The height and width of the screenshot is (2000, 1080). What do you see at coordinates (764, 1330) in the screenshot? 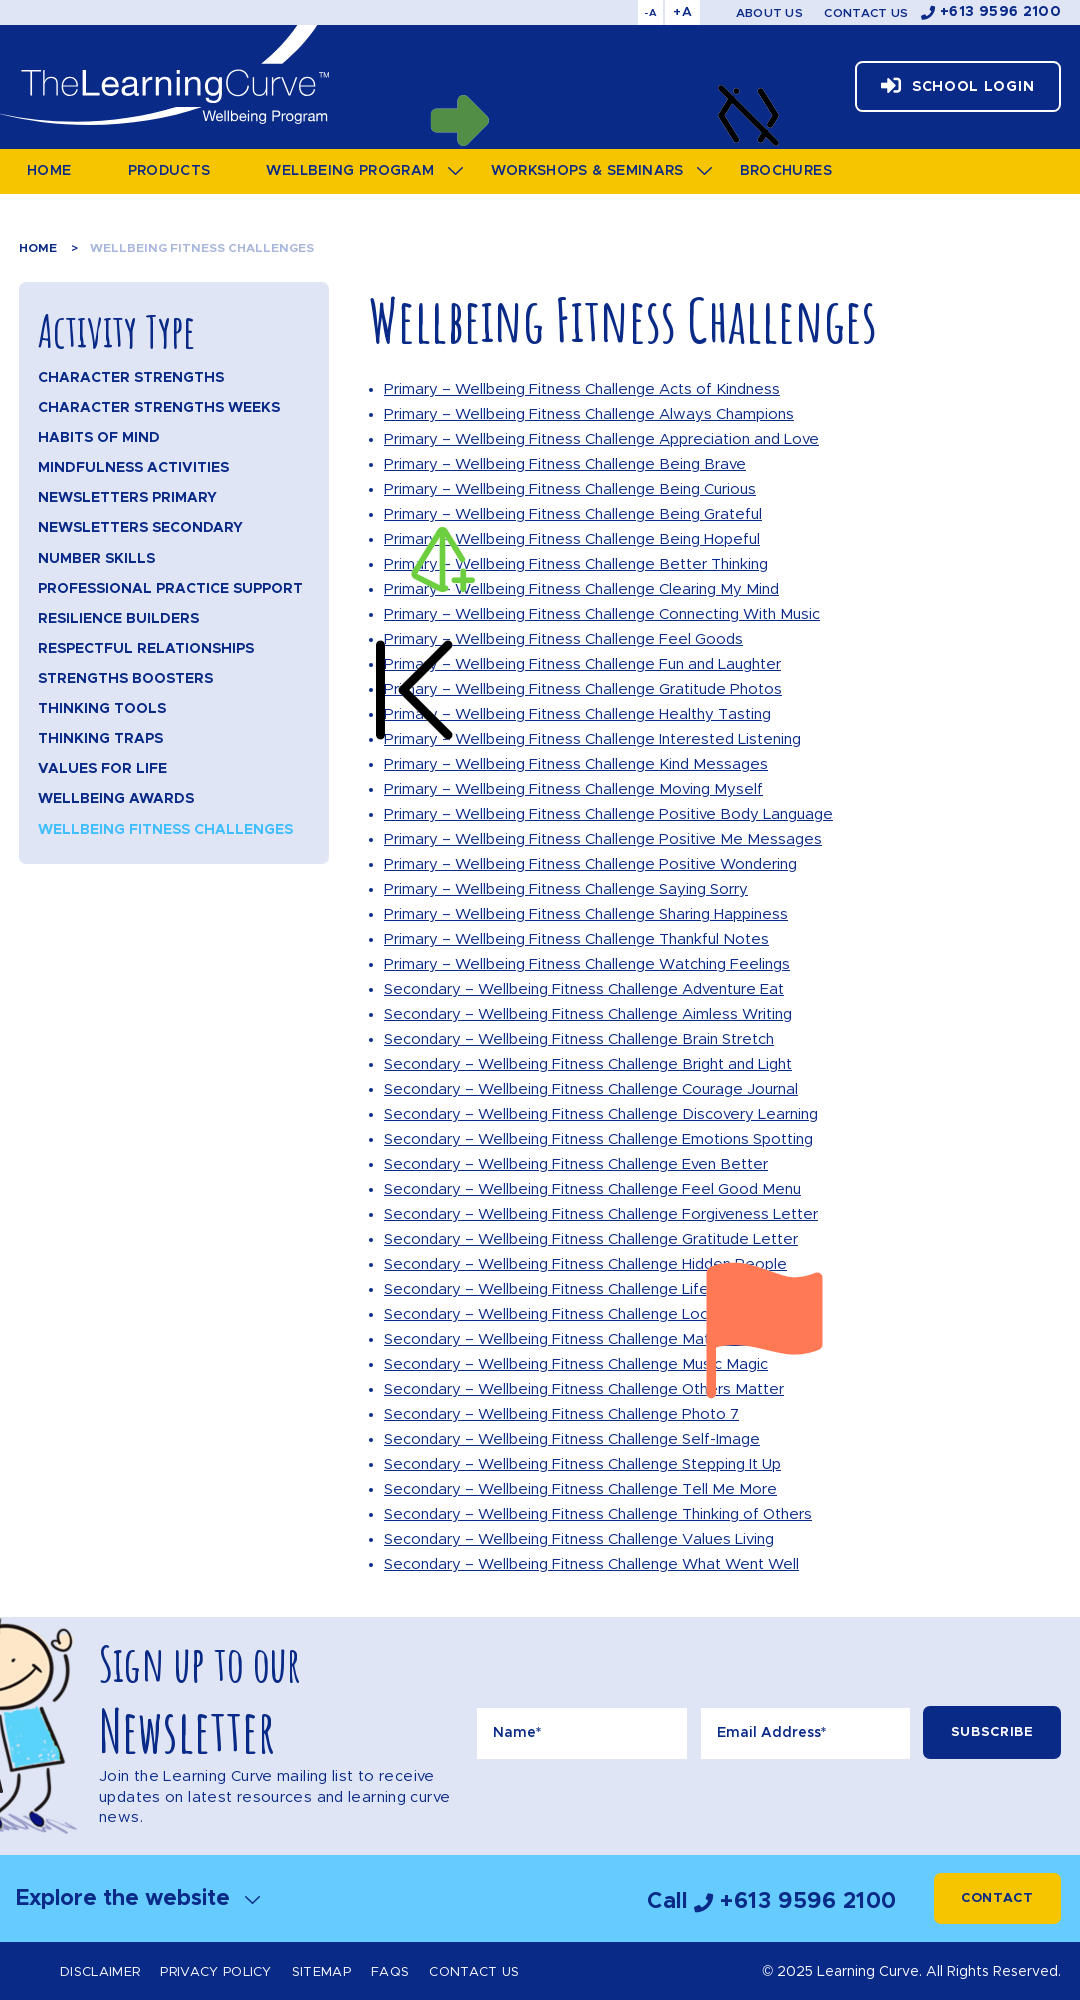
I see `flag or report content` at bounding box center [764, 1330].